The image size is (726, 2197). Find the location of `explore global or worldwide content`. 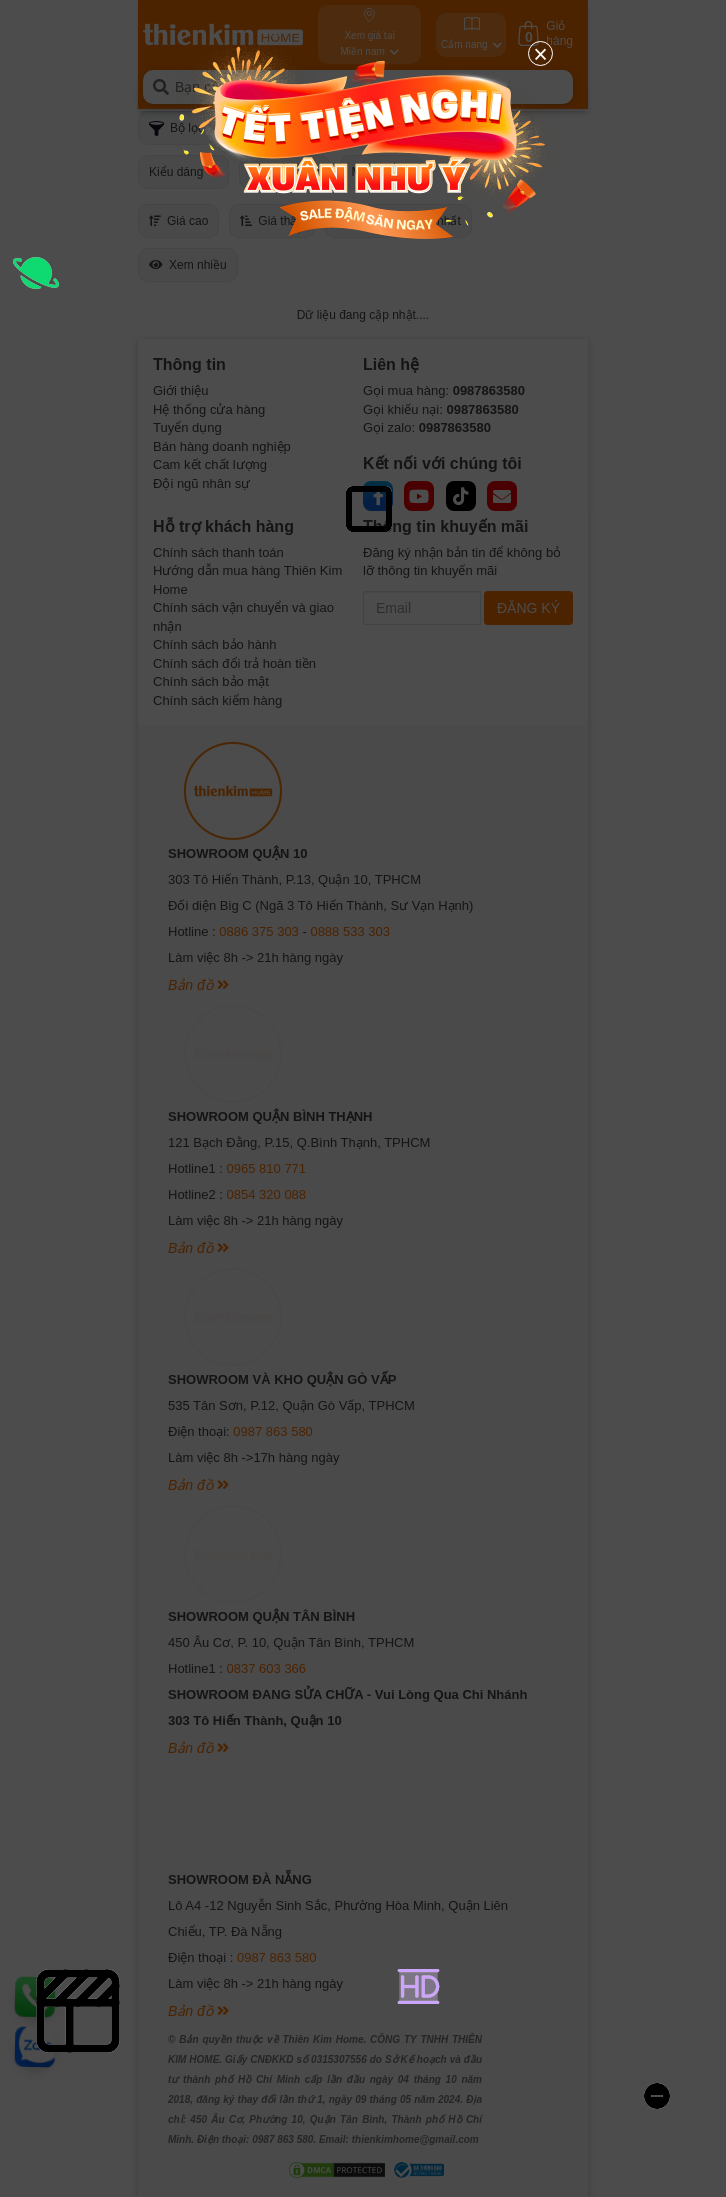

explore global or worldwide content is located at coordinates (36, 273).